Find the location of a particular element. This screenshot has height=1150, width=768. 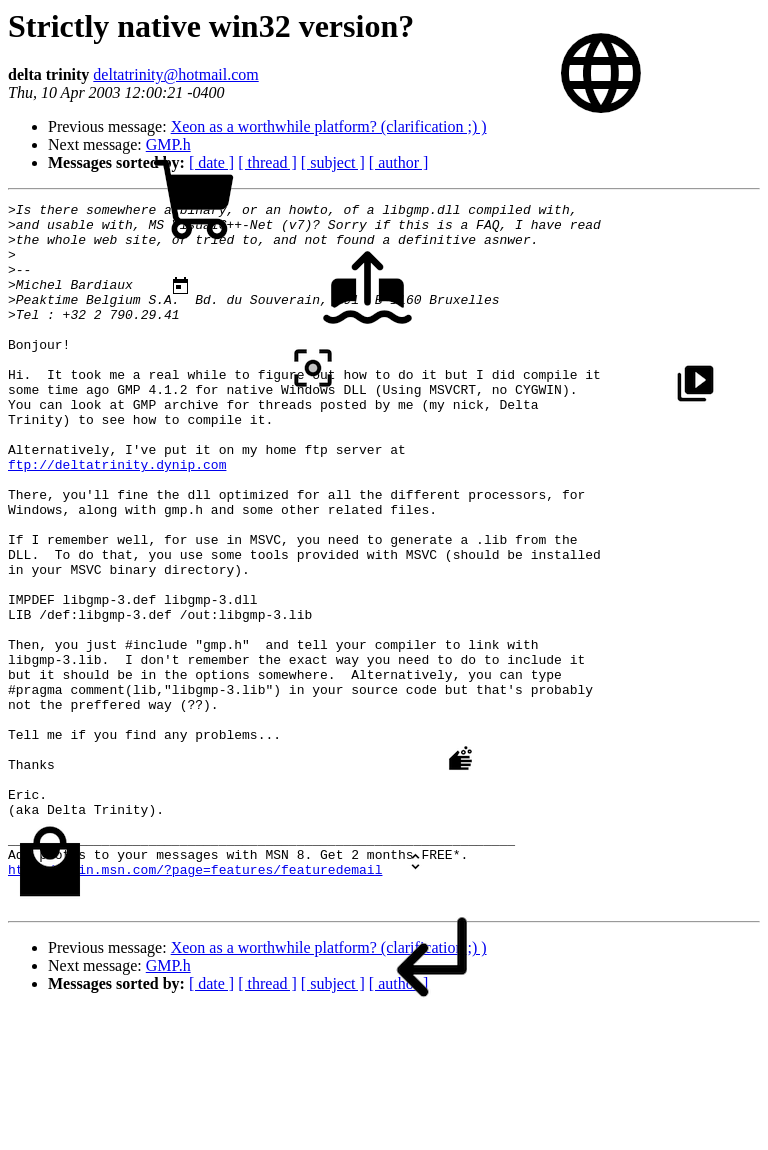

view your shopping cart is located at coordinates (195, 201).